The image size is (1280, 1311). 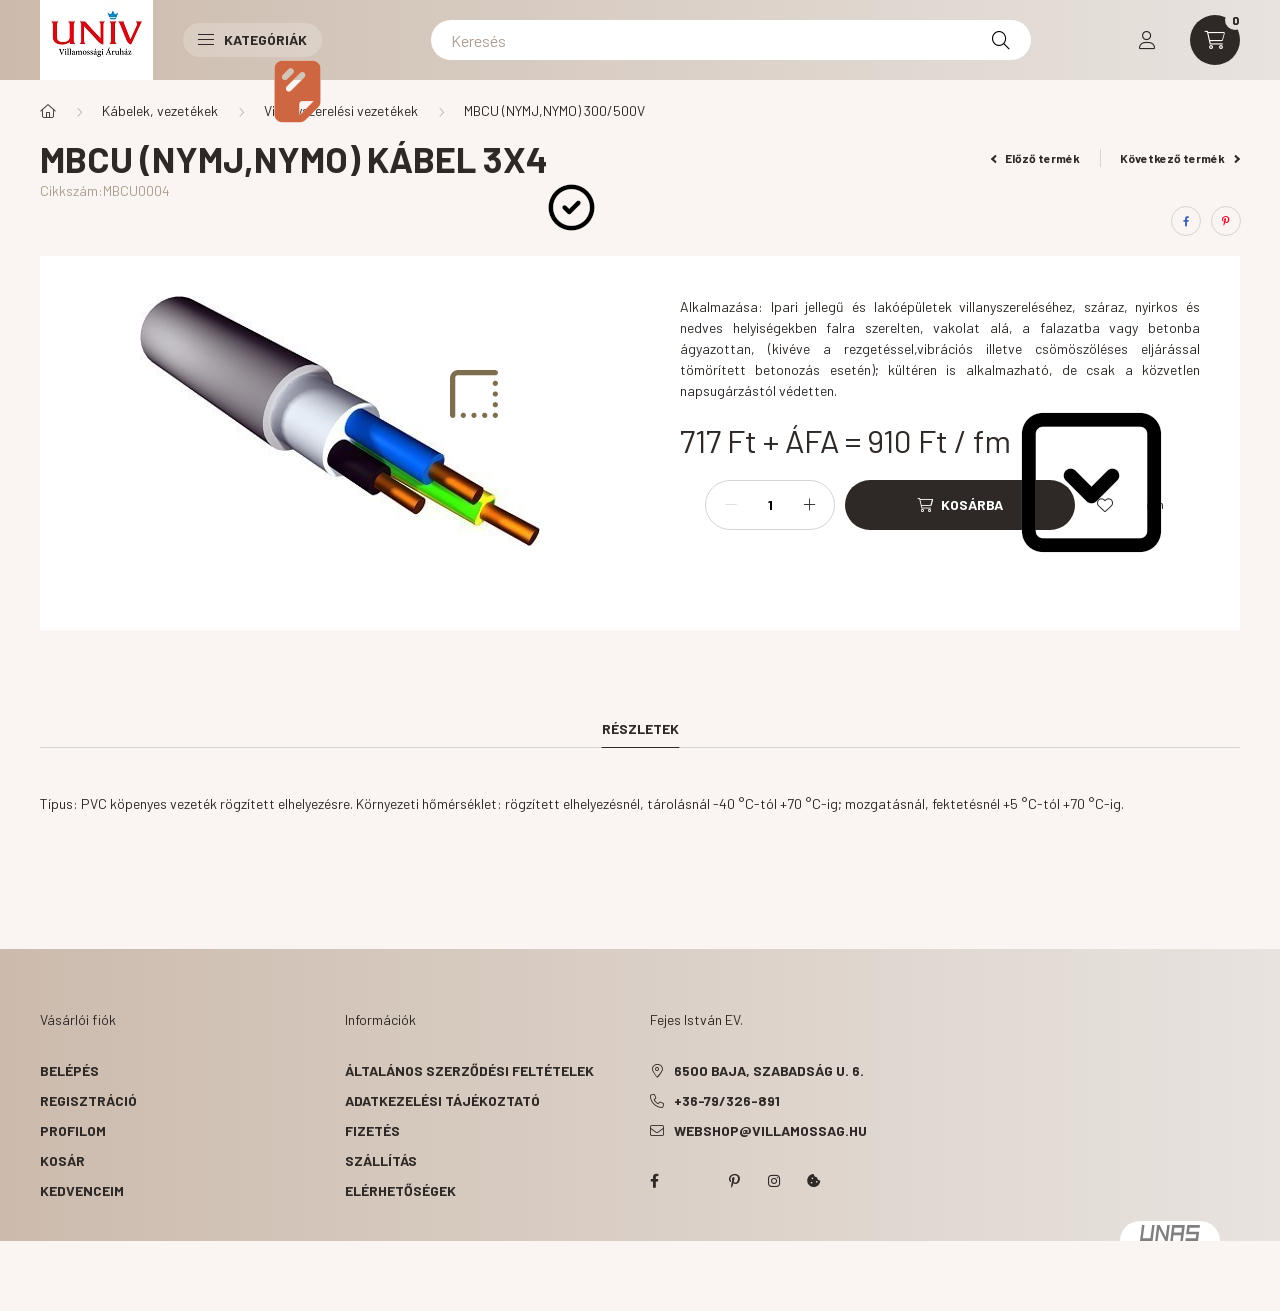 What do you see at coordinates (474, 394) in the screenshot?
I see `change border style for selected element` at bounding box center [474, 394].